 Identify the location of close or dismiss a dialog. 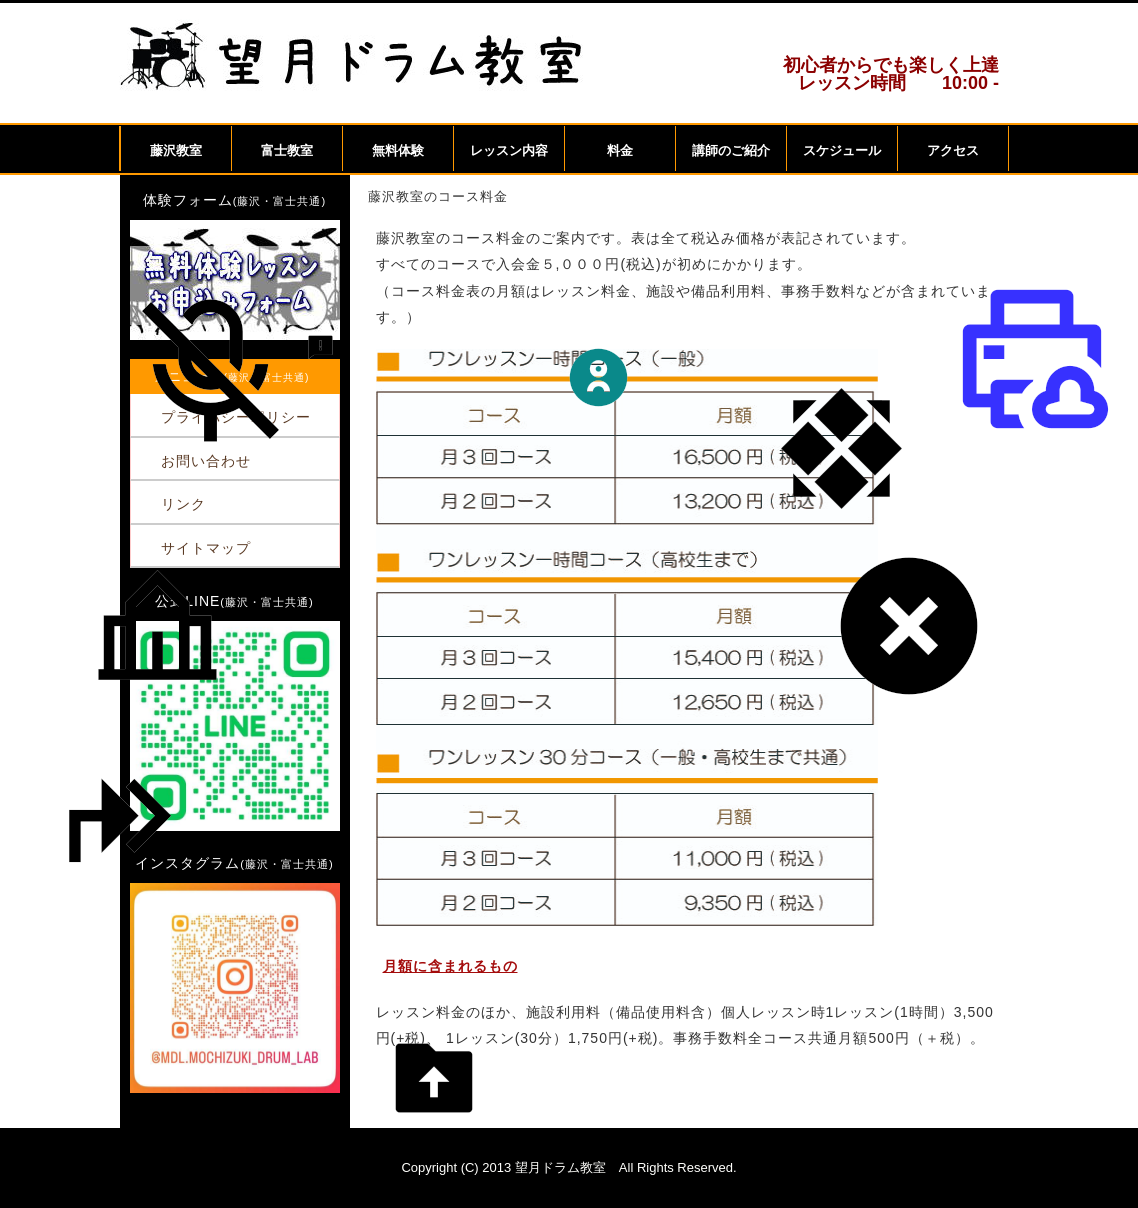
(909, 626).